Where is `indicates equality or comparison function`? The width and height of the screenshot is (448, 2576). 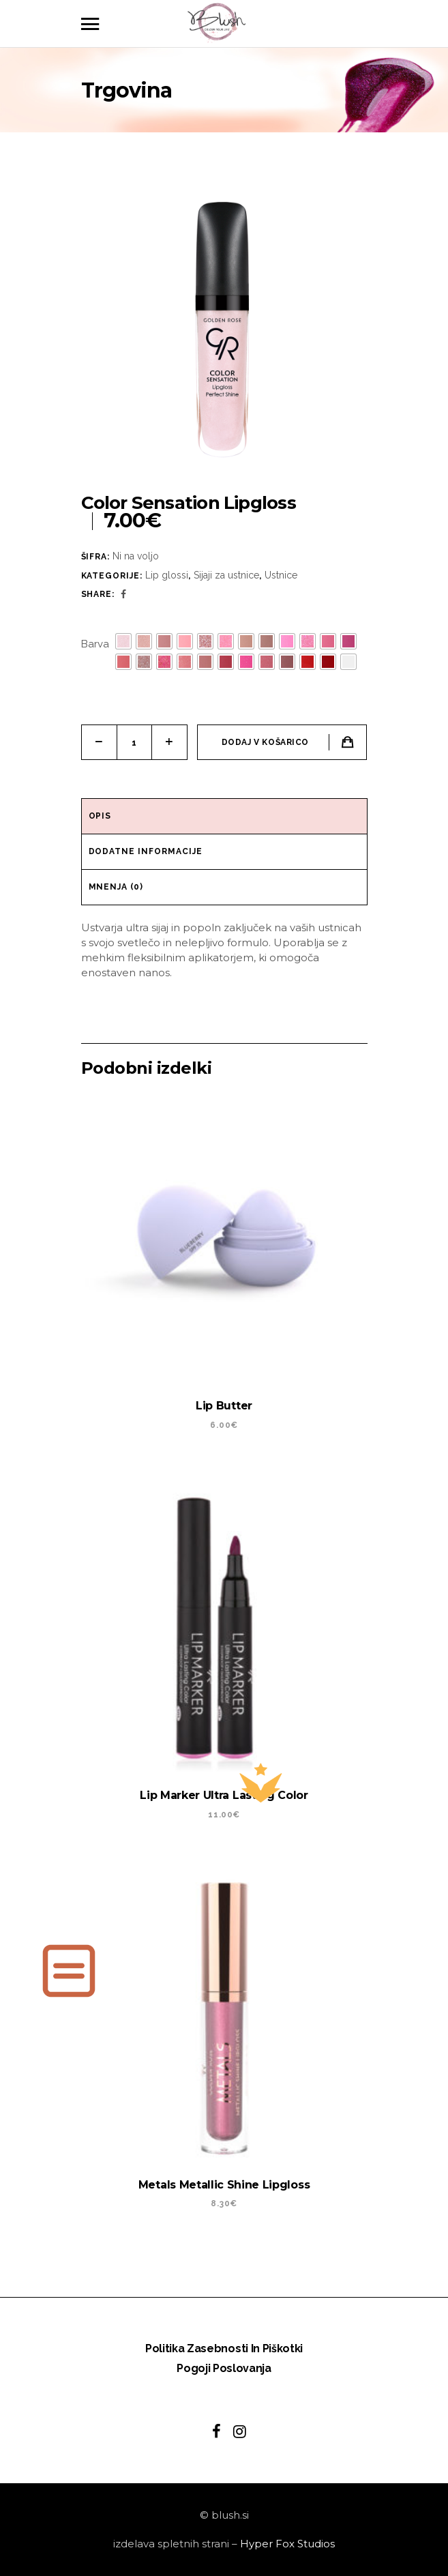 indicates equality or comparison function is located at coordinates (69, 1971).